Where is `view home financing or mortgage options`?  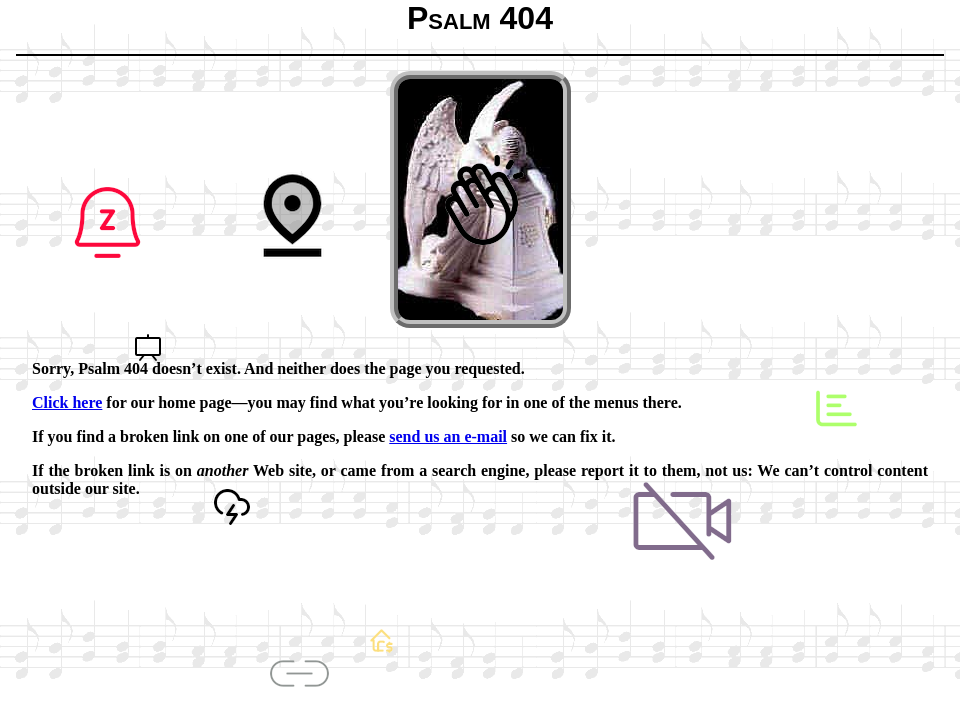 view home financing or mortgage options is located at coordinates (381, 640).